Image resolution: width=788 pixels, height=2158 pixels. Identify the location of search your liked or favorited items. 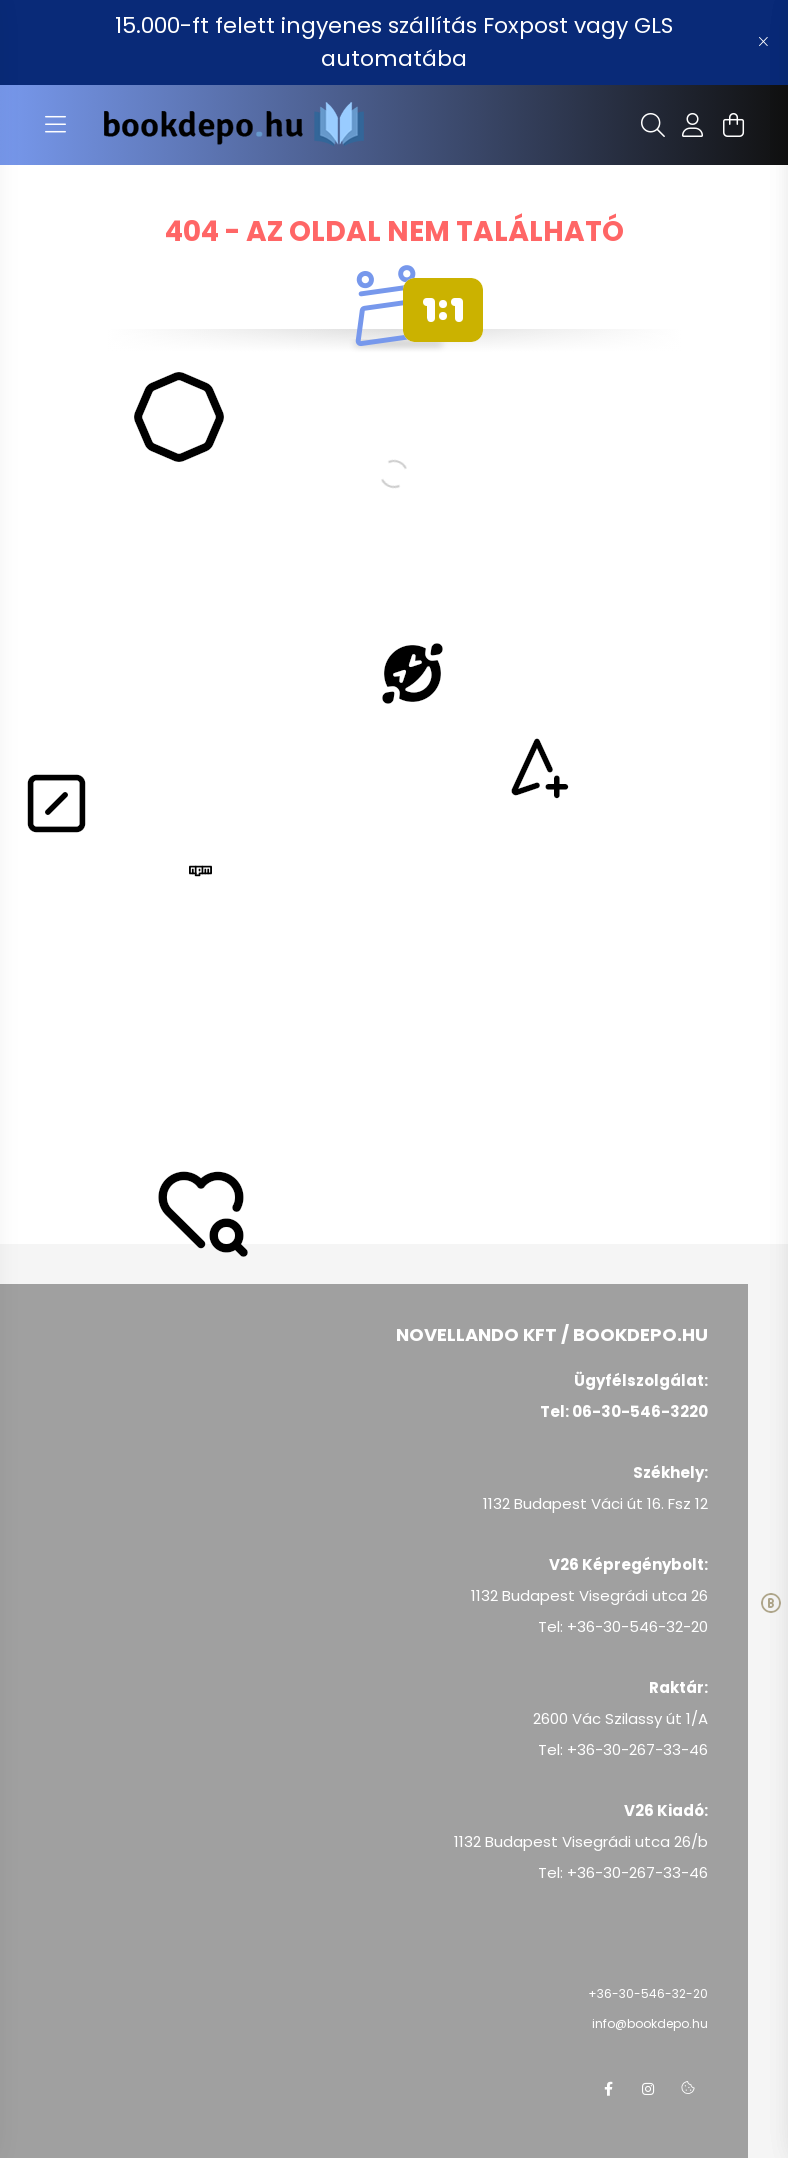
(201, 1210).